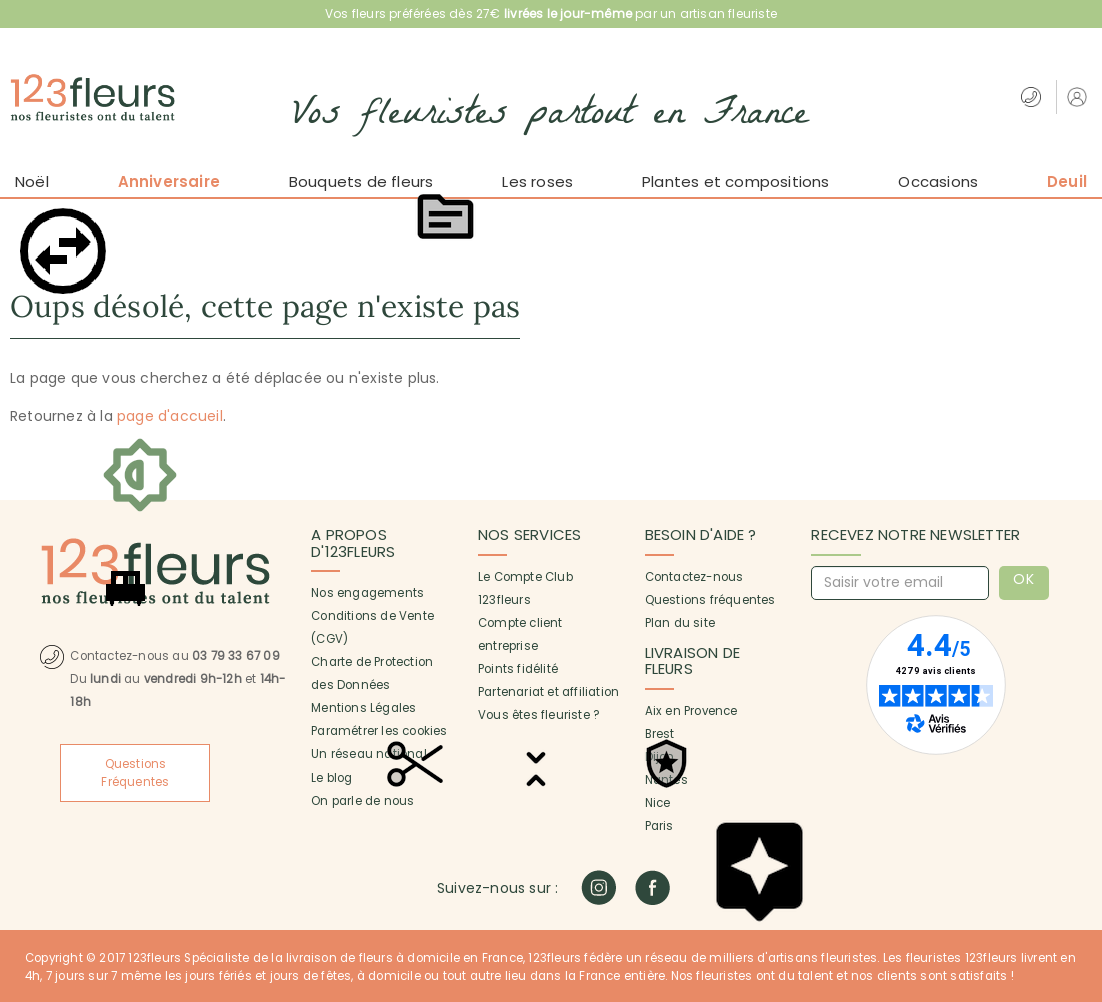  I want to click on access AI assistant or smart suggestions, so click(759, 870).